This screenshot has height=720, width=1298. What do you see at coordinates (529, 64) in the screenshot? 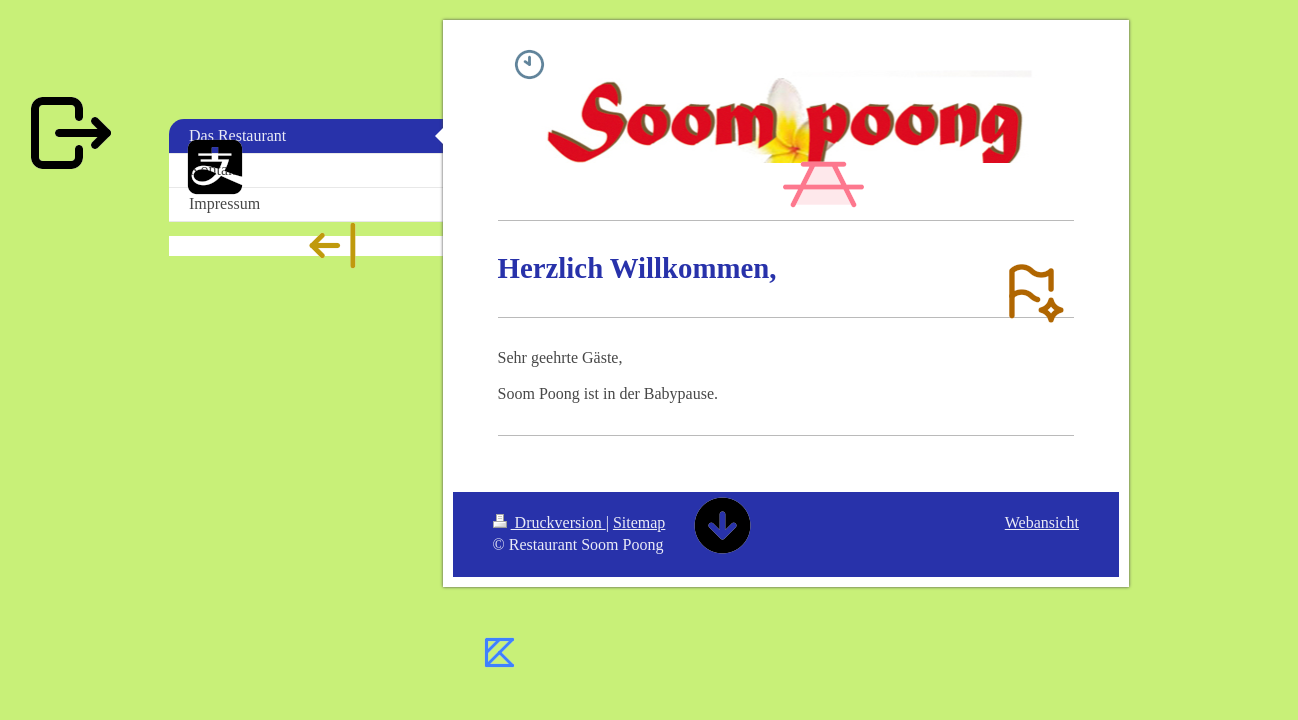
I see `indicates the current time or timestamp` at bounding box center [529, 64].